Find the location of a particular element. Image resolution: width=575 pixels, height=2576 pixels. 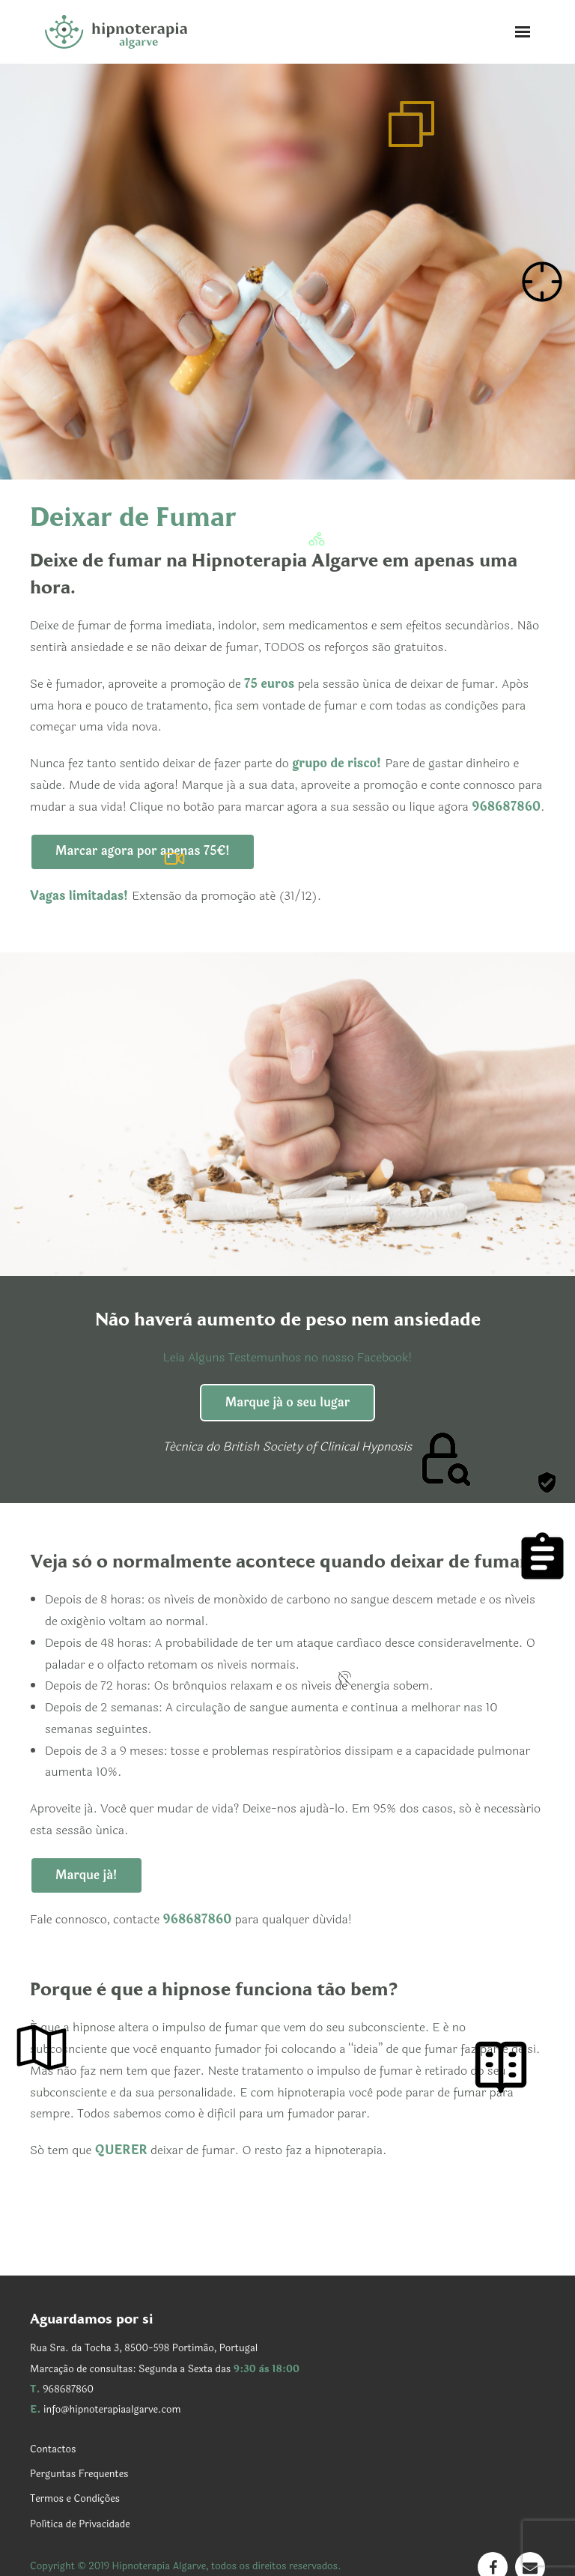

copy to clipboard is located at coordinates (411, 124).